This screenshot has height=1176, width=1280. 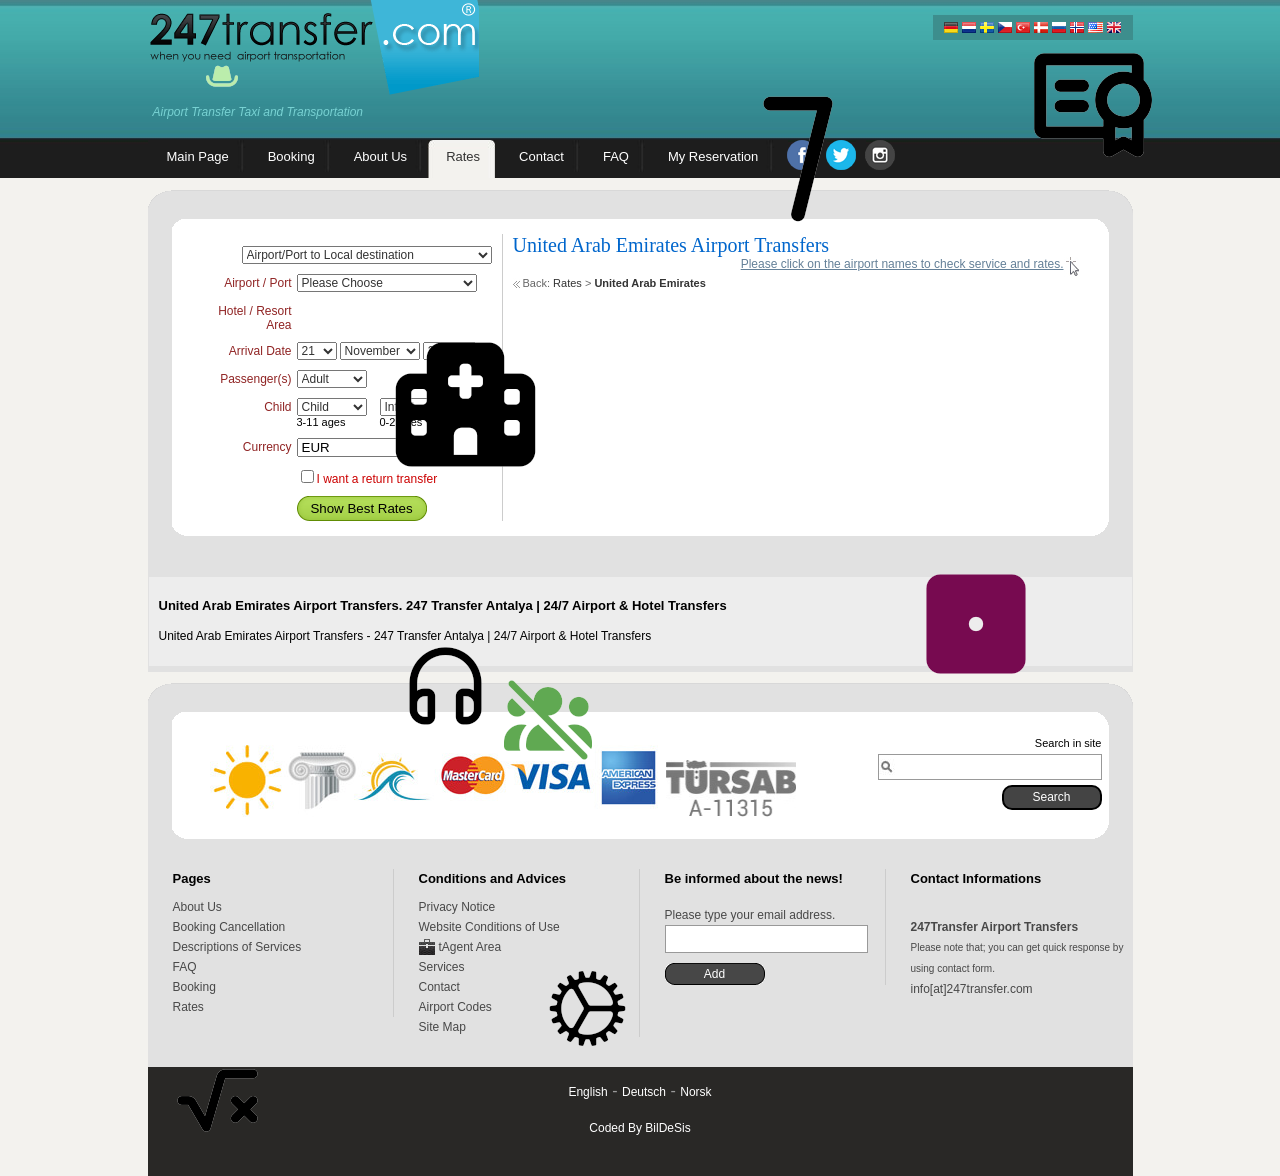 What do you see at coordinates (587, 1008) in the screenshot?
I see `access settings` at bounding box center [587, 1008].